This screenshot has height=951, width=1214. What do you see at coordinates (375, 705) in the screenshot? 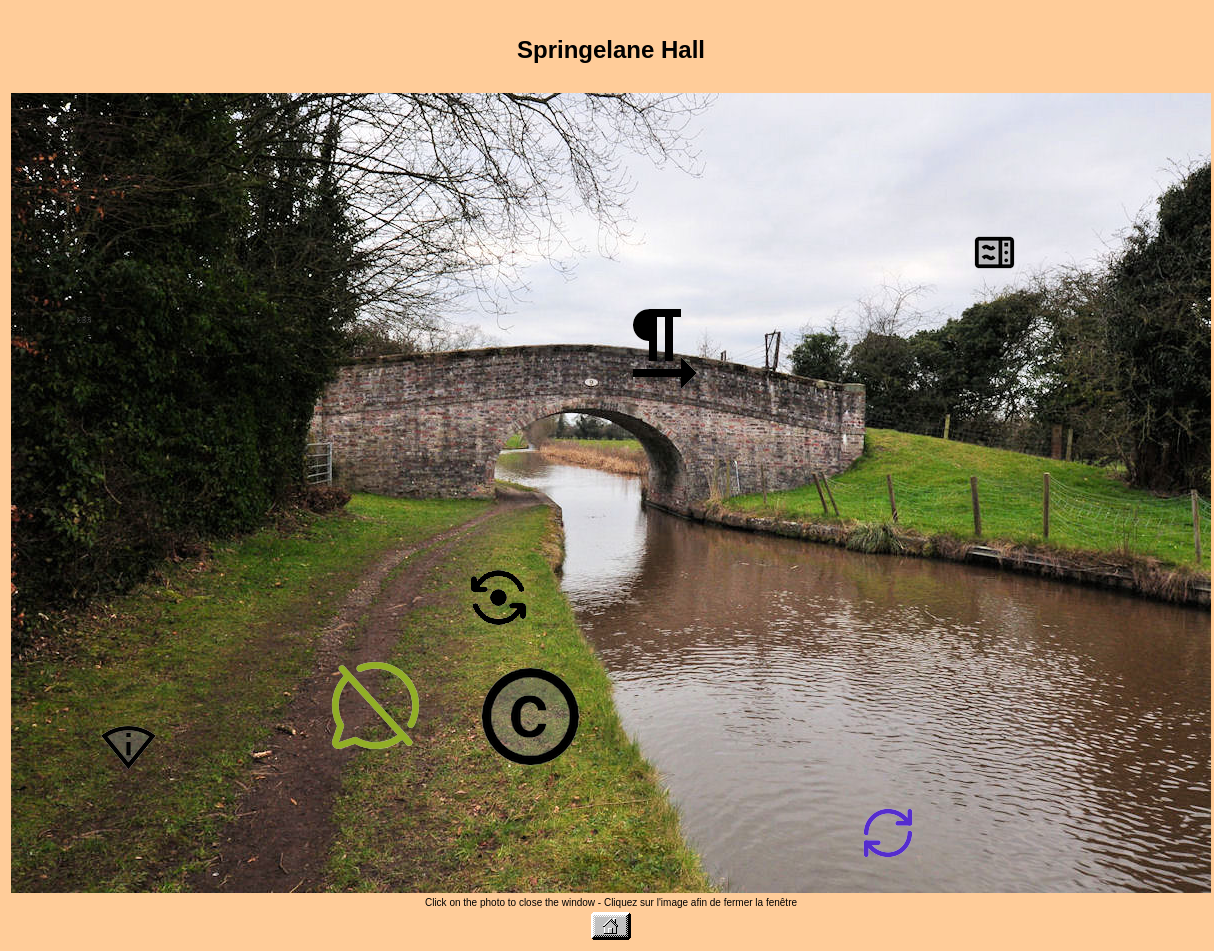
I see `mute or disable chat notifications` at bounding box center [375, 705].